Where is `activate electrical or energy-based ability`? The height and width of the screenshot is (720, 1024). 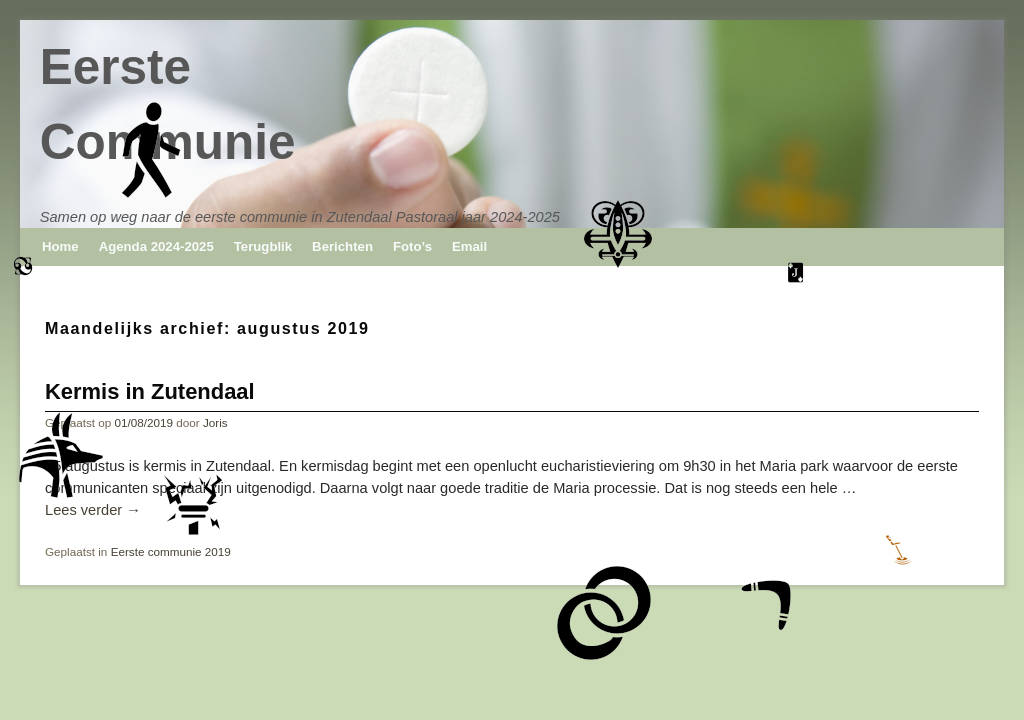 activate electrical or energy-based ability is located at coordinates (193, 505).